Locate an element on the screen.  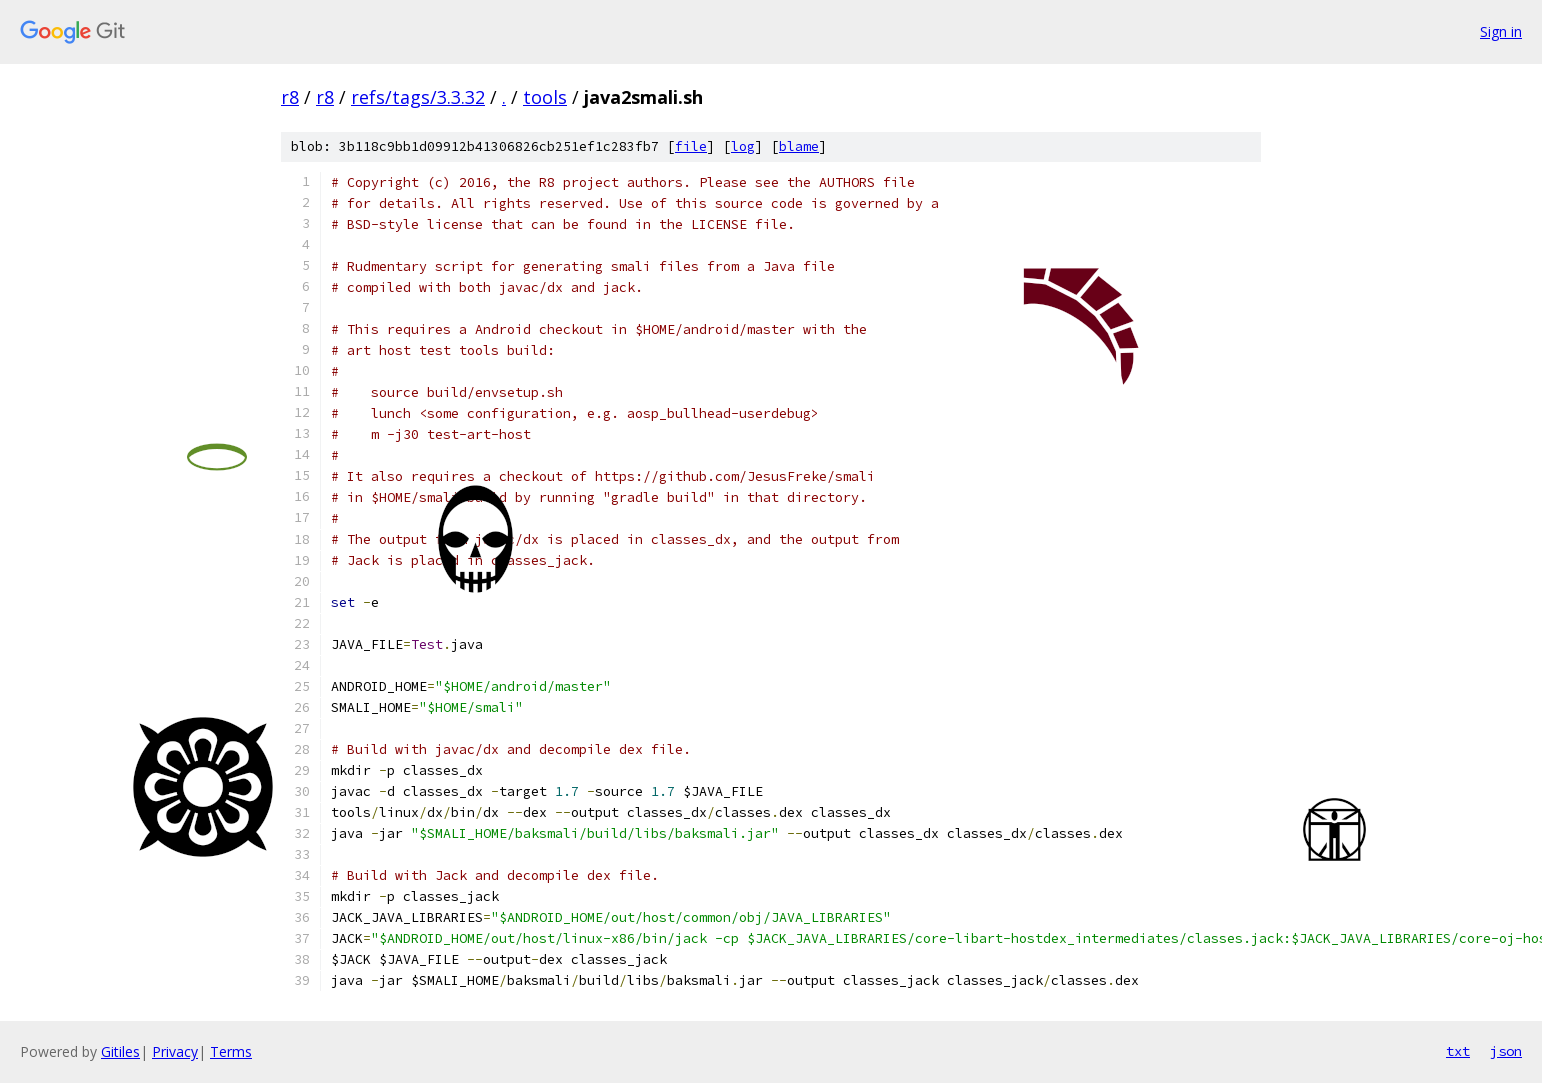
view body measurements or proportions is located at coordinates (1334, 829).